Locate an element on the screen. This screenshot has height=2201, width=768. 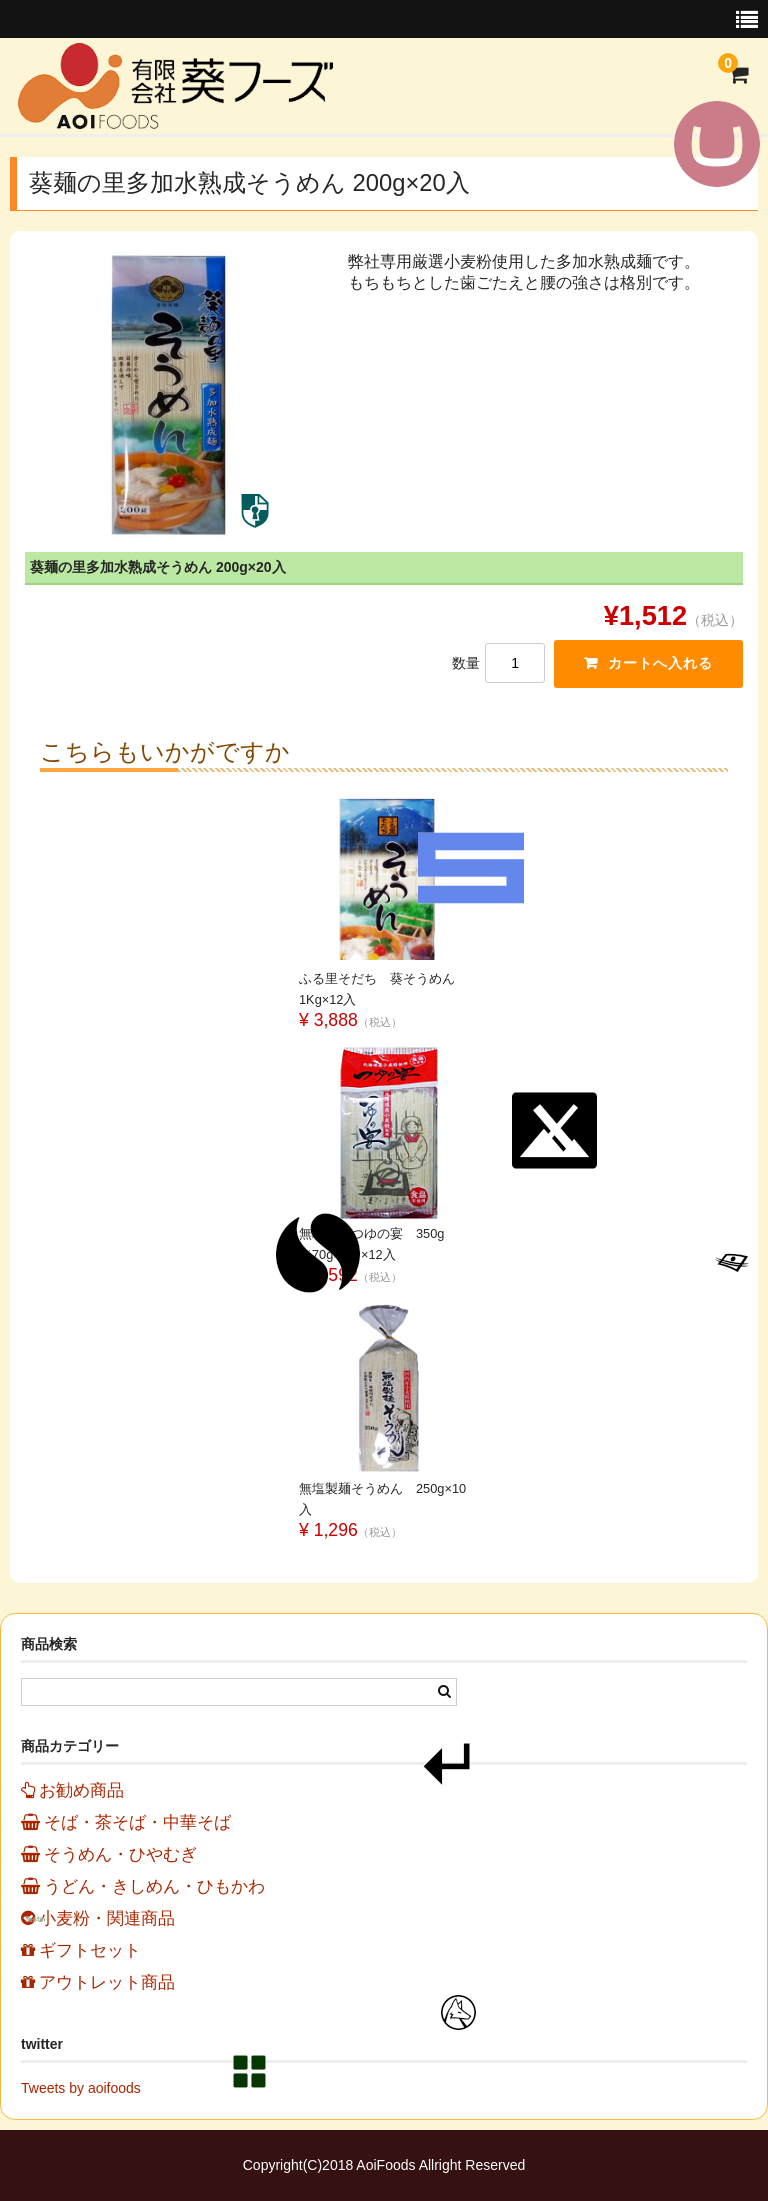
suckless software project logo is located at coordinates (471, 868).